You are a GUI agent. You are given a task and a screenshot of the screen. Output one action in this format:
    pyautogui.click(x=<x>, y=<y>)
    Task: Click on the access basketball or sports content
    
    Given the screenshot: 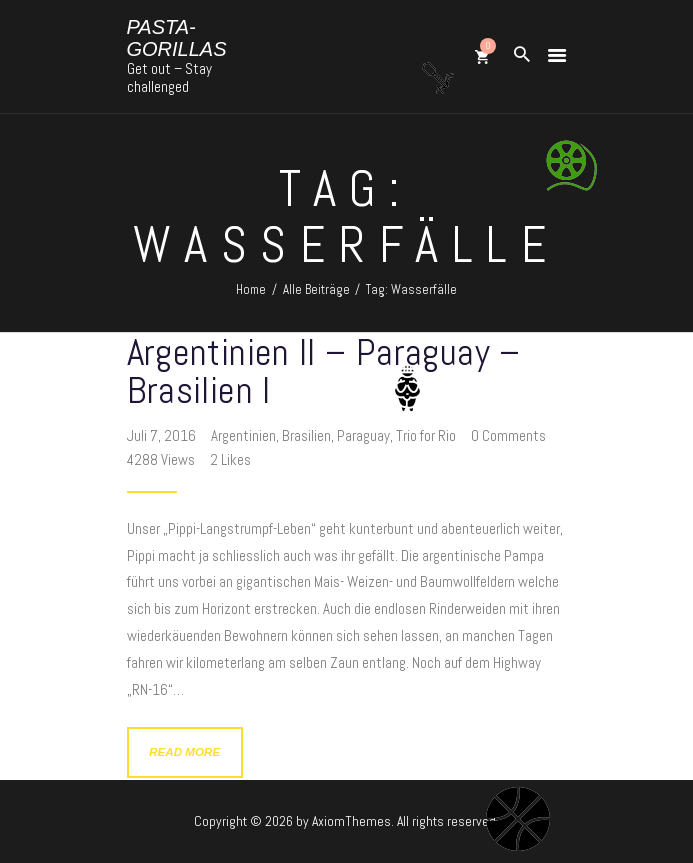 What is the action you would take?
    pyautogui.click(x=518, y=819)
    